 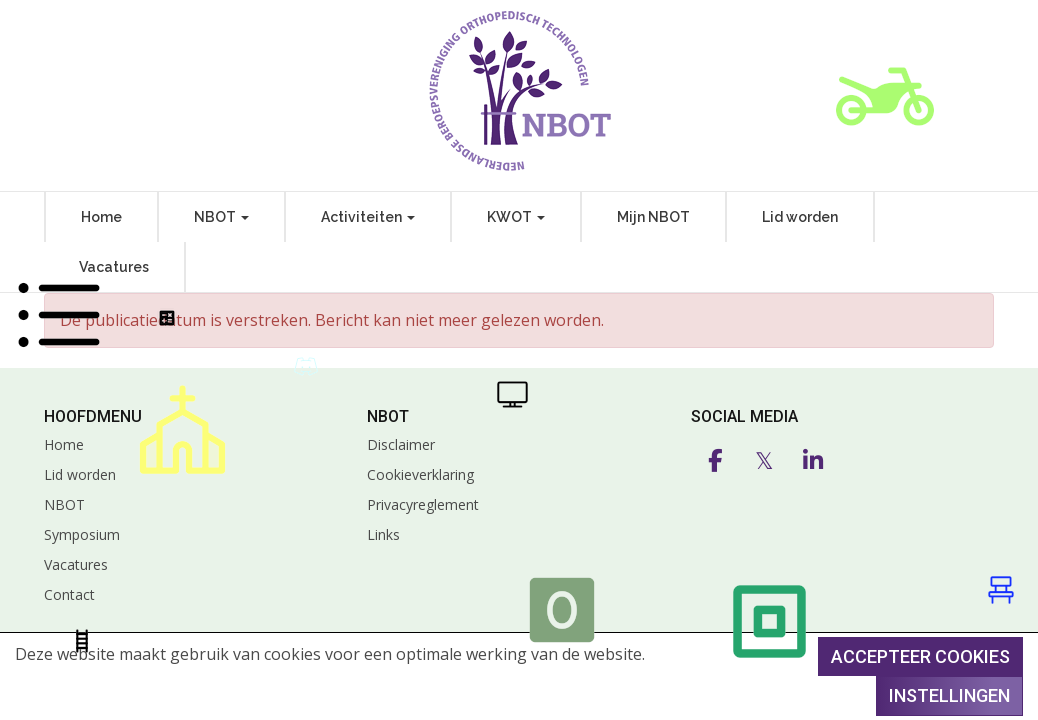 What do you see at coordinates (306, 366) in the screenshot?
I see `open Discord` at bounding box center [306, 366].